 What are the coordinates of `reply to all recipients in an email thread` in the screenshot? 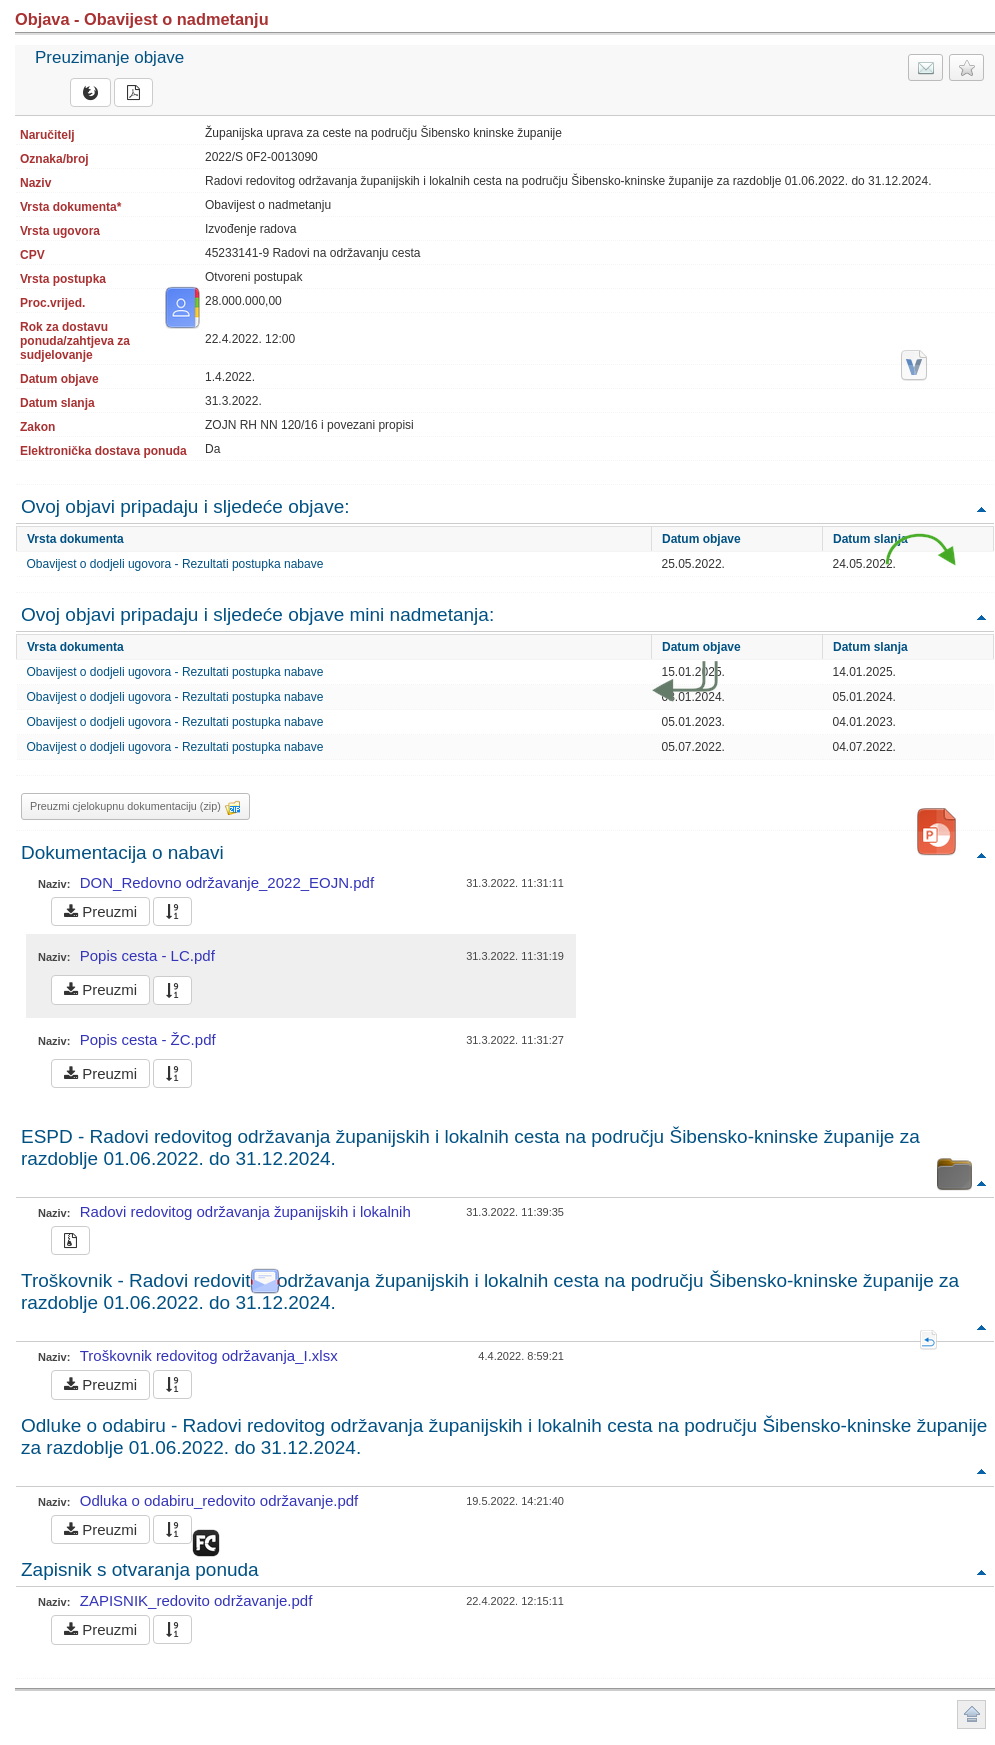 It's located at (684, 681).